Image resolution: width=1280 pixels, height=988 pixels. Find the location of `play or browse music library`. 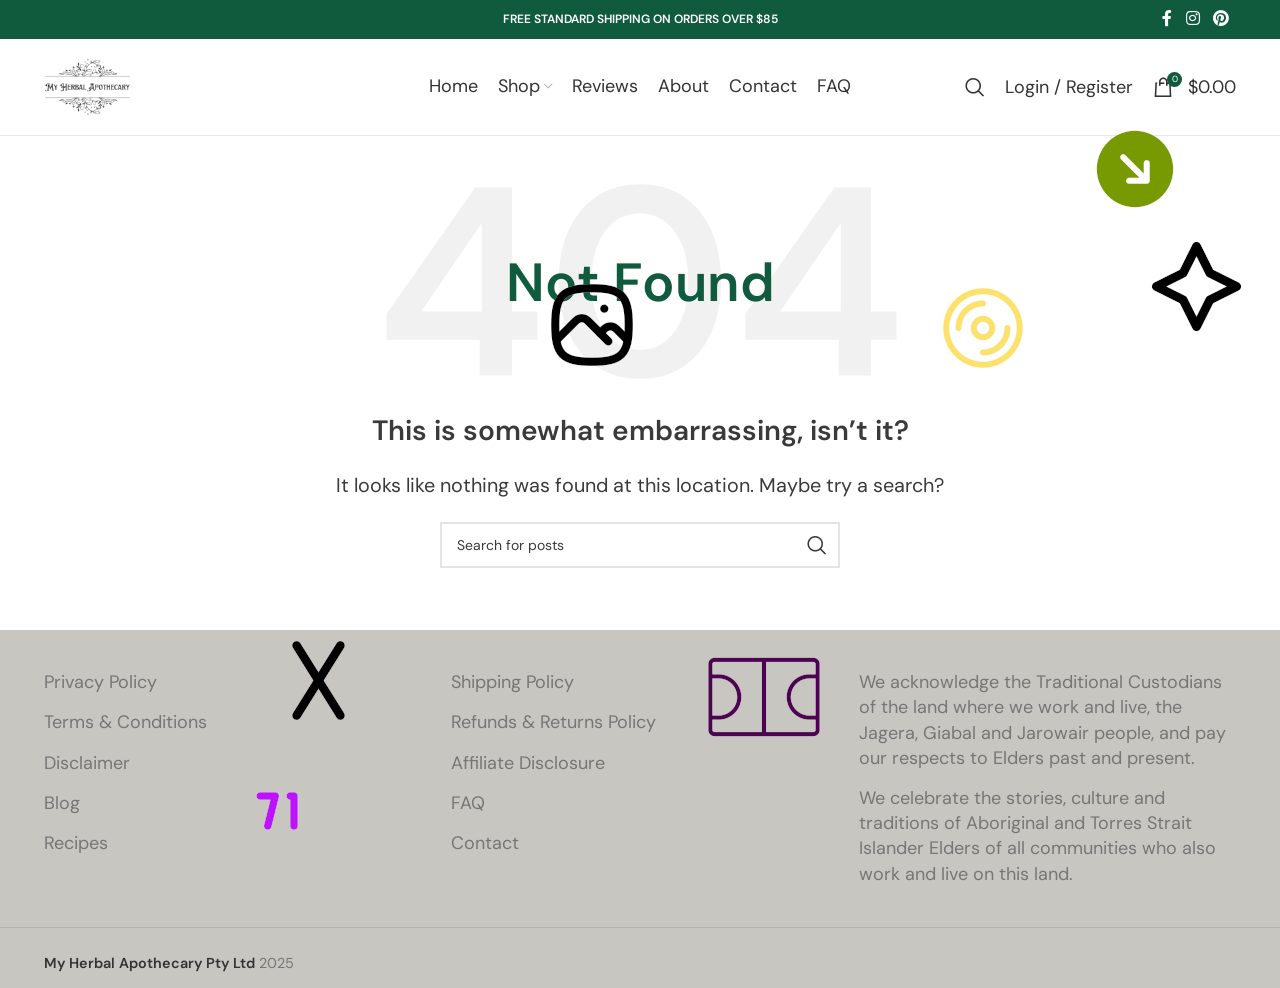

play or browse music library is located at coordinates (983, 328).